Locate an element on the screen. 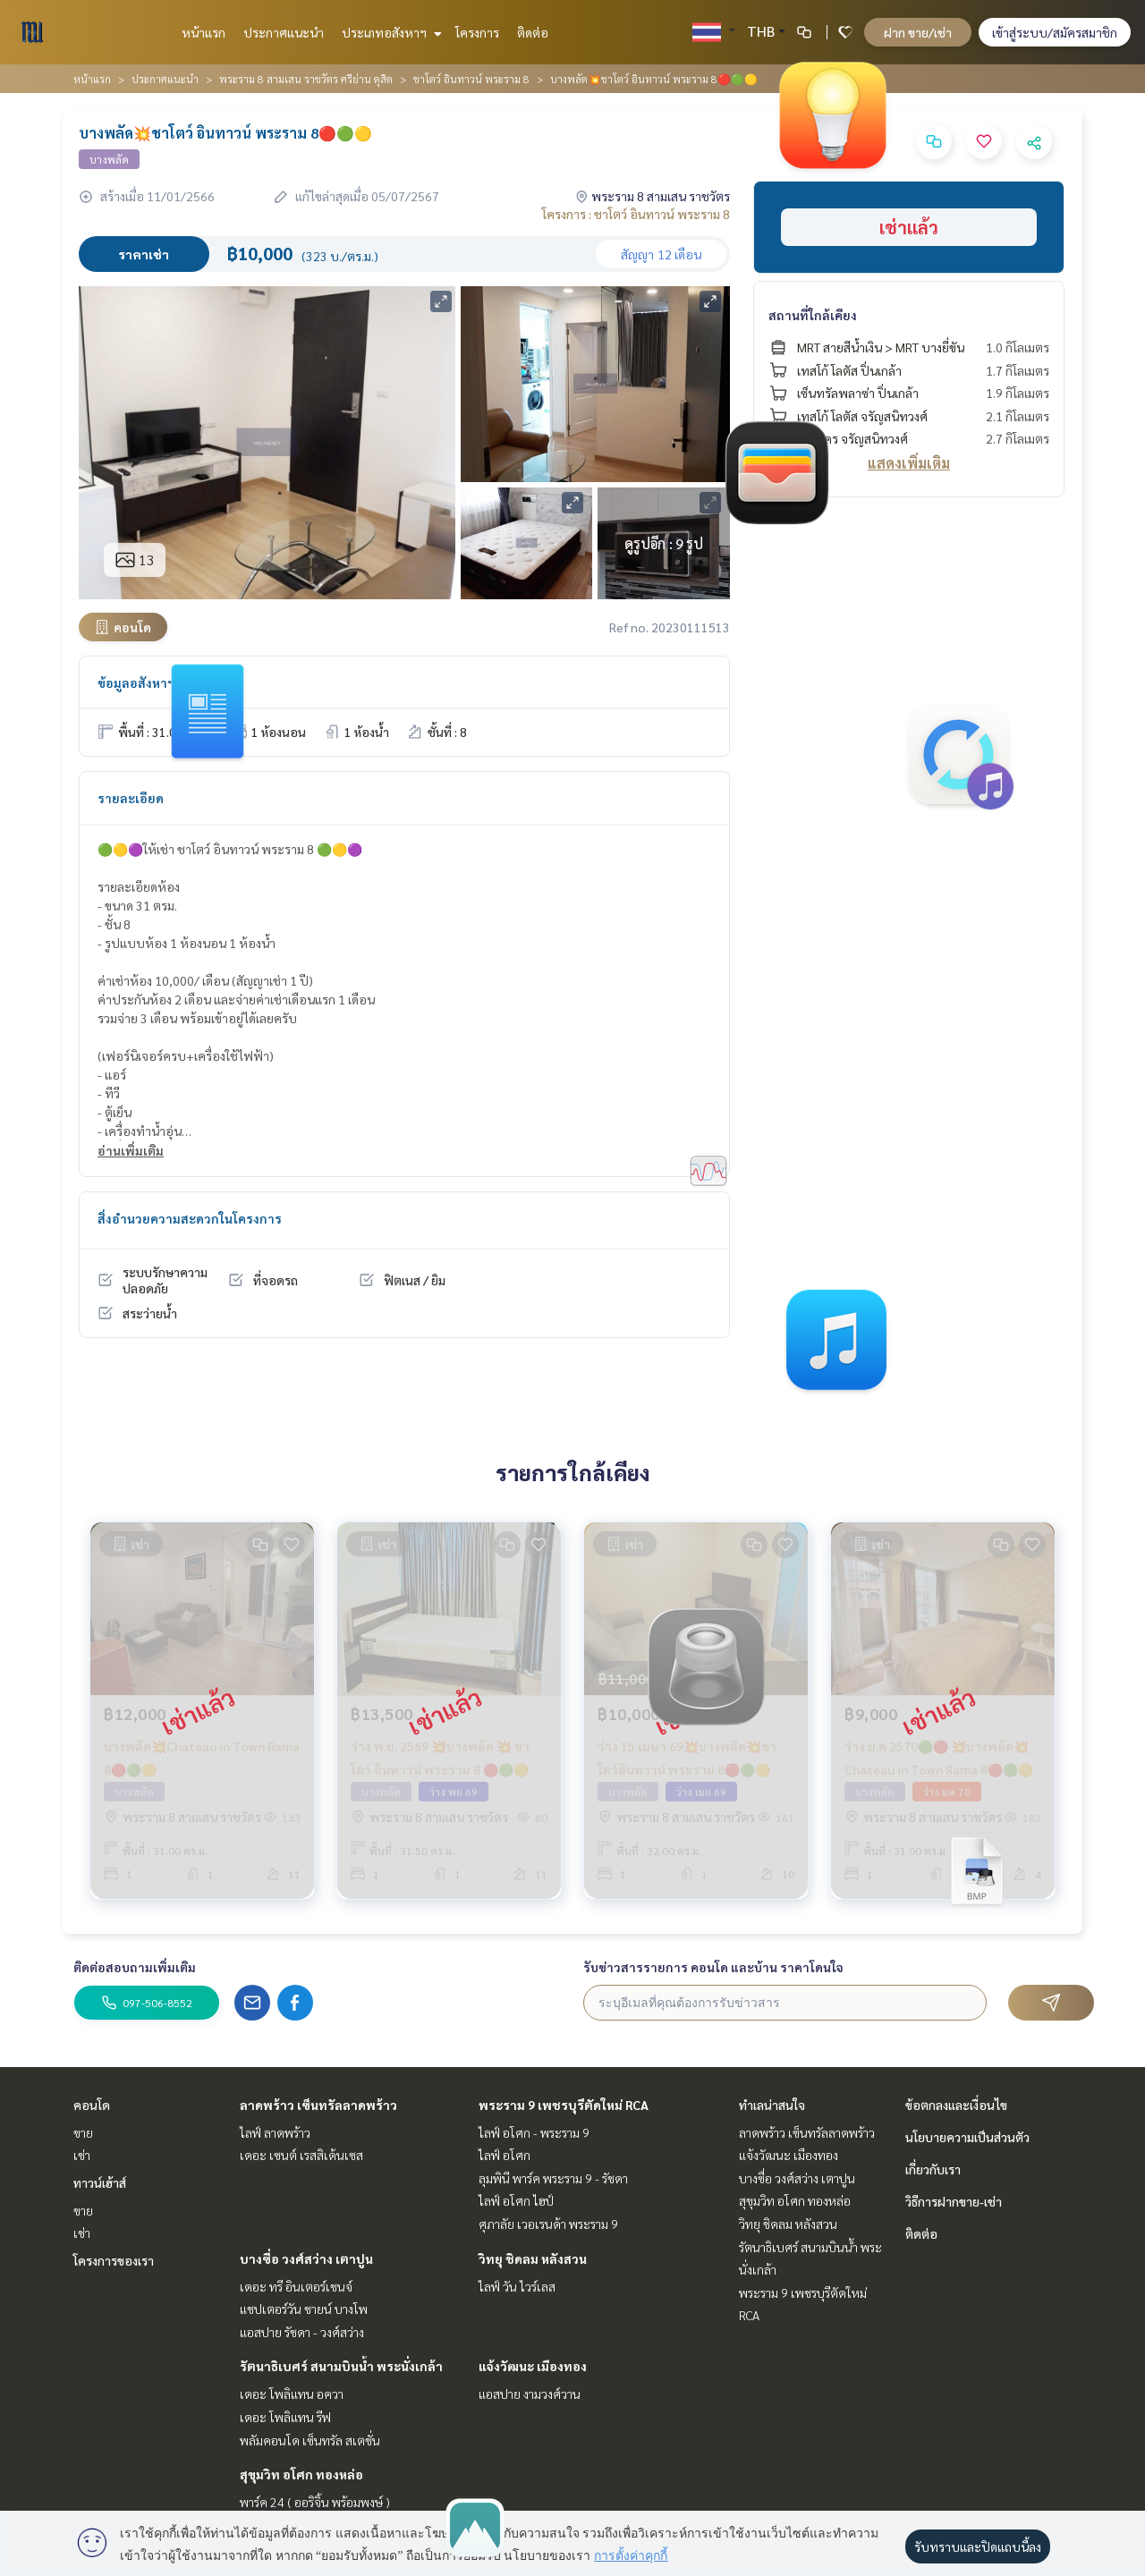 This screenshot has width=1145, height=2576. microsoft word template file is located at coordinates (208, 713).